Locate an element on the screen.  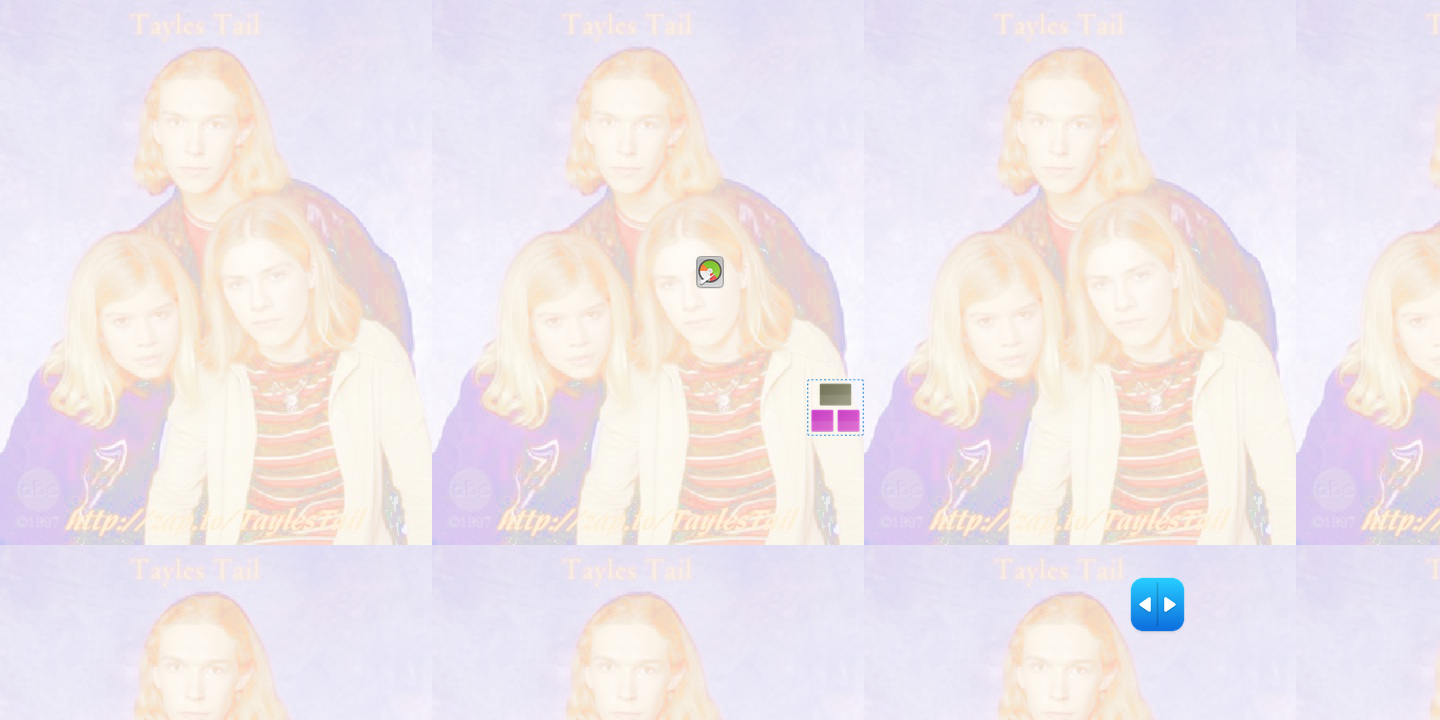
select all items in the current view is located at coordinates (835, 407).